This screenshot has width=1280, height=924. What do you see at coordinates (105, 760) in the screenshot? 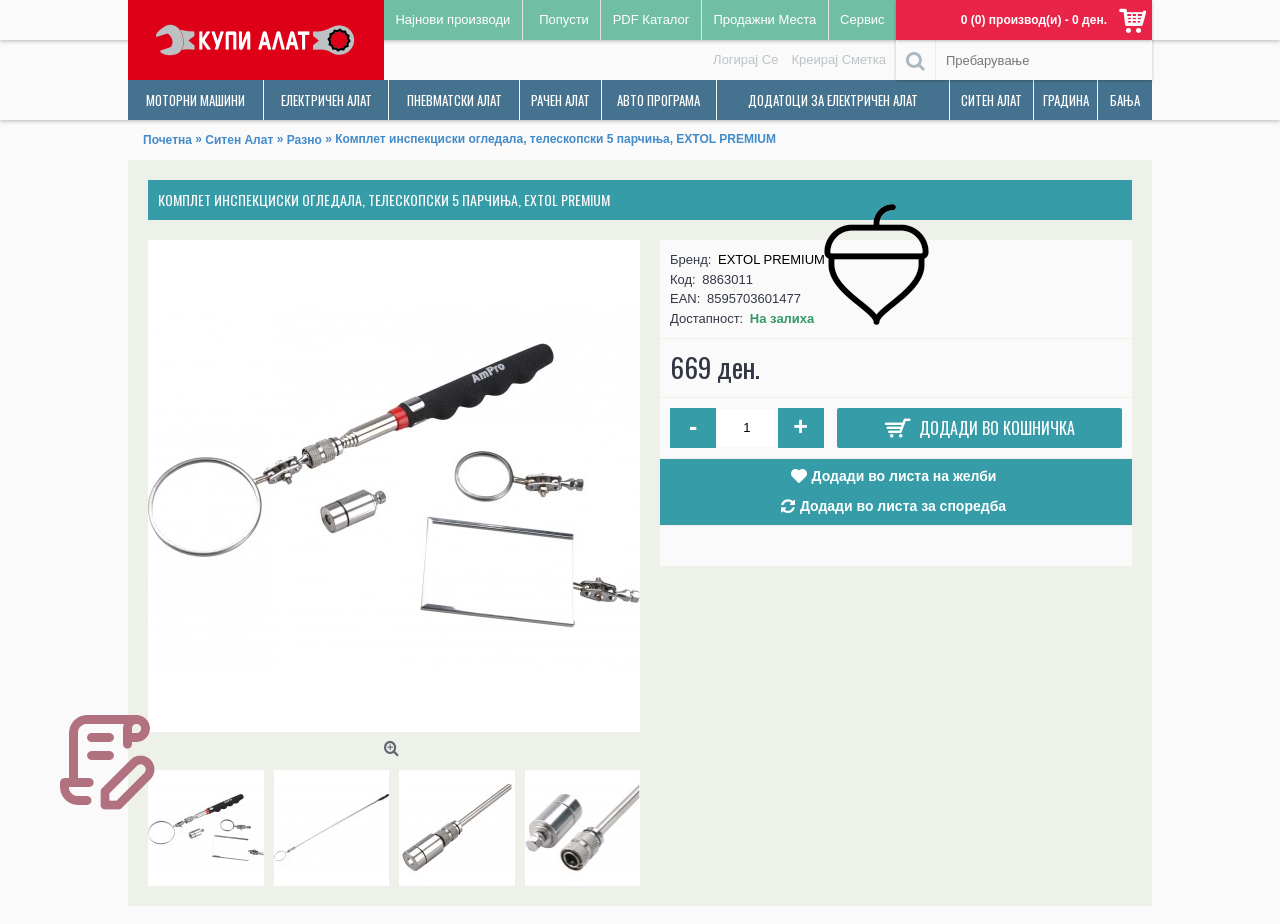
I see `view or manage contracts` at bounding box center [105, 760].